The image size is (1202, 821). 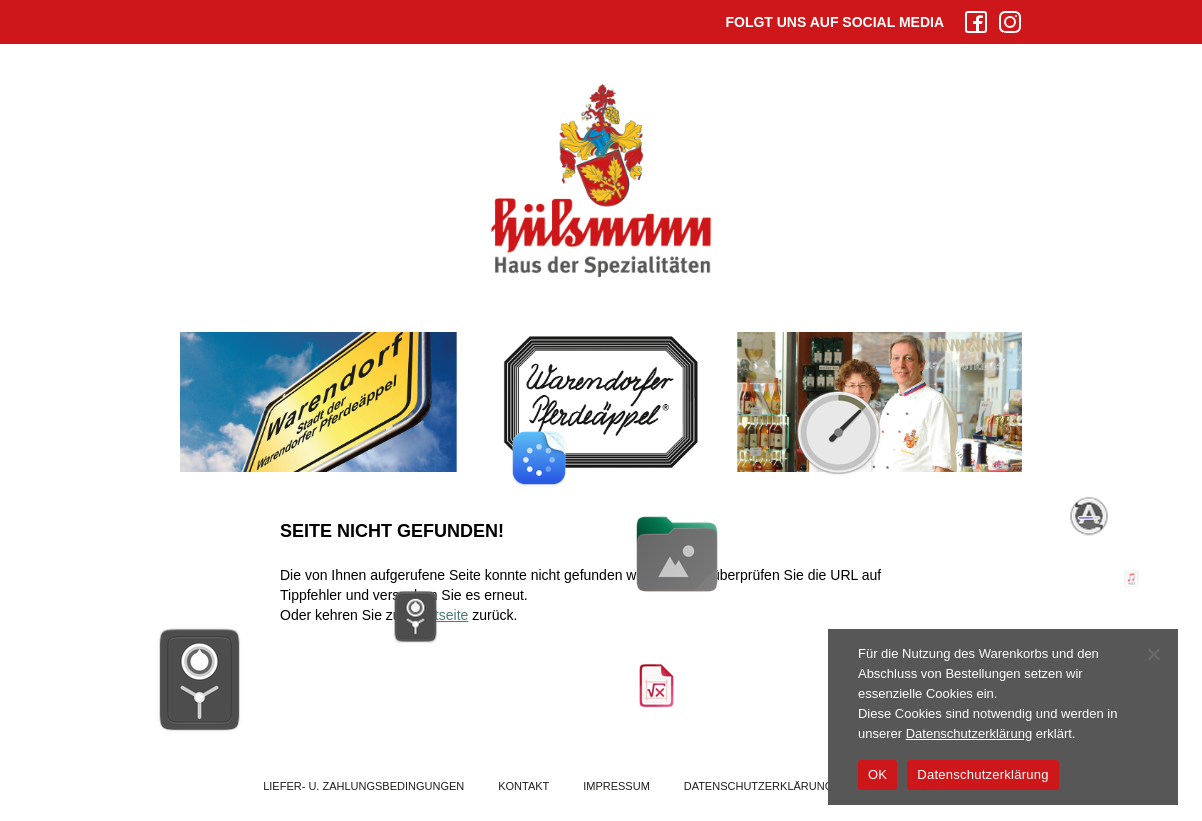 I want to click on open your pictures folder, so click(x=677, y=554).